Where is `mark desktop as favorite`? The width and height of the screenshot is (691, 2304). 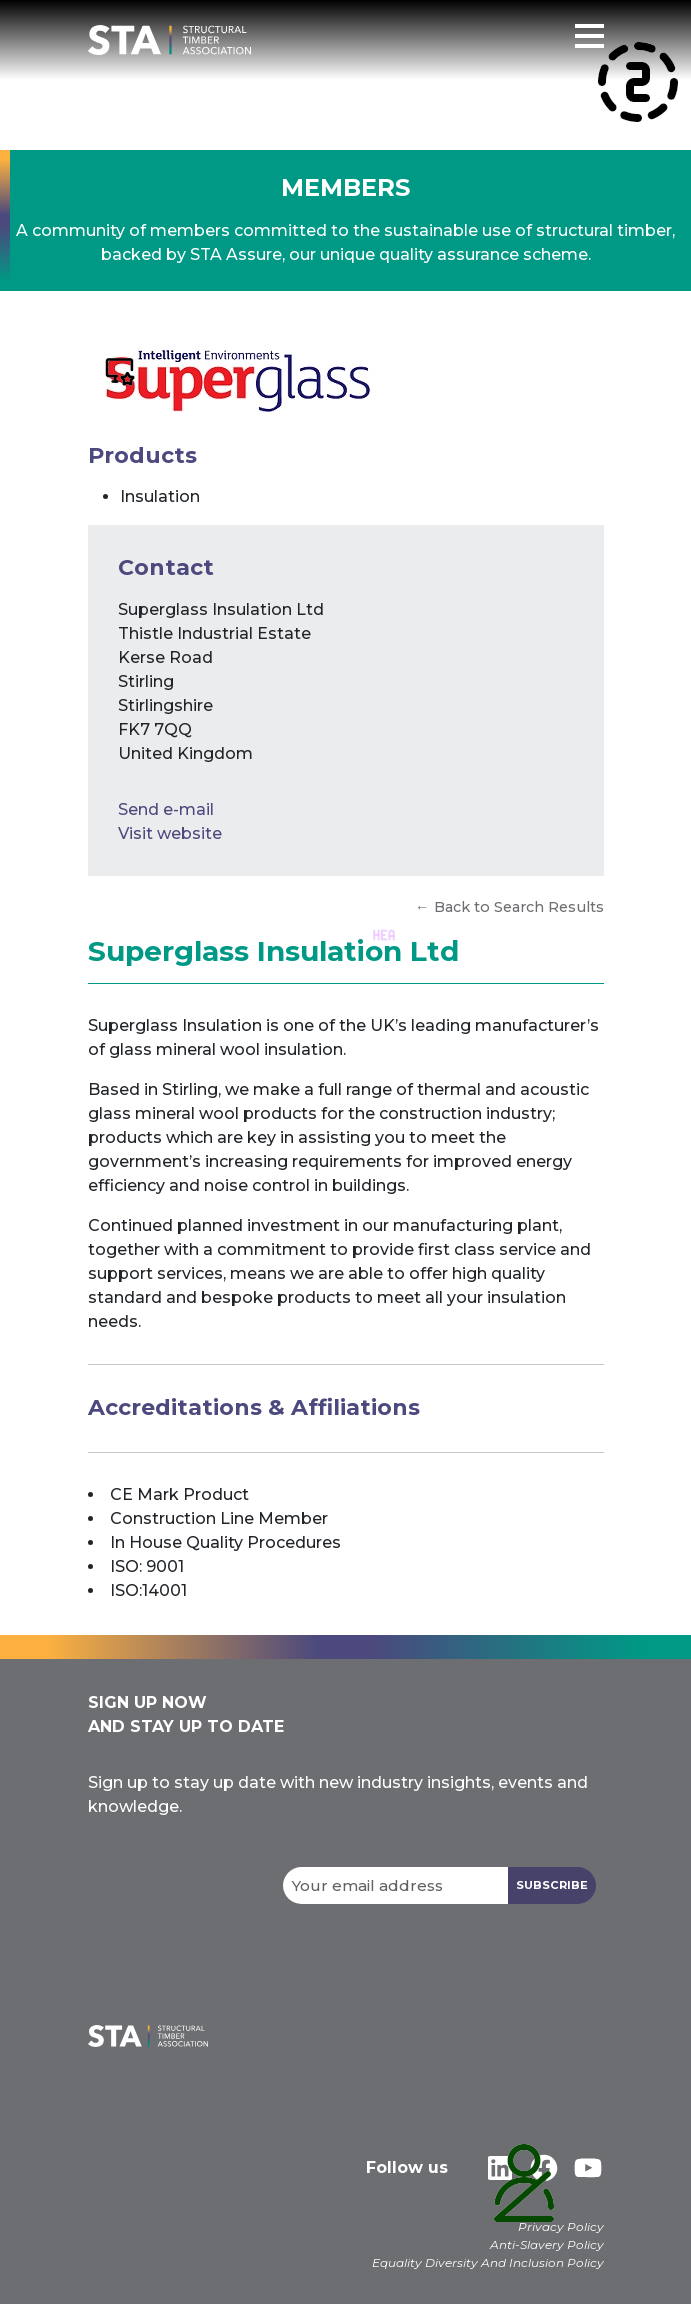
mark desktop as favorite is located at coordinates (119, 370).